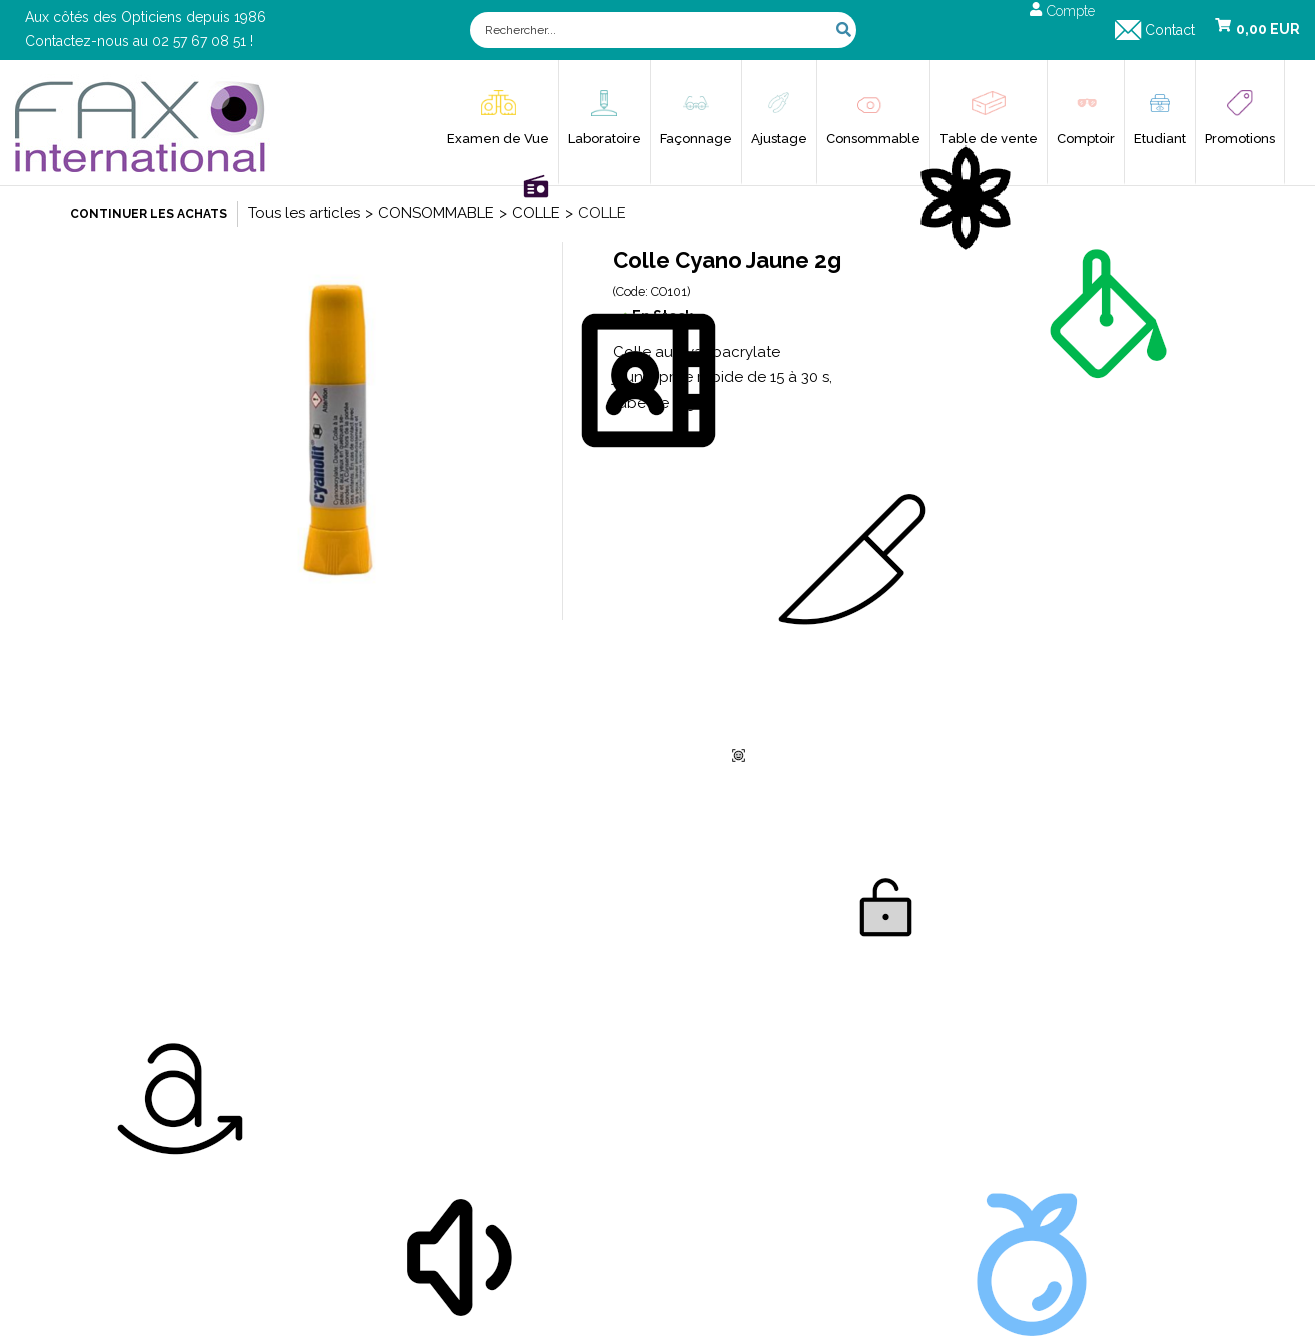 The width and height of the screenshot is (1315, 1343). What do you see at coordinates (852, 562) in the screenshot?
I see `access kitchen or cooking tools` at bounding box center [852, 562].